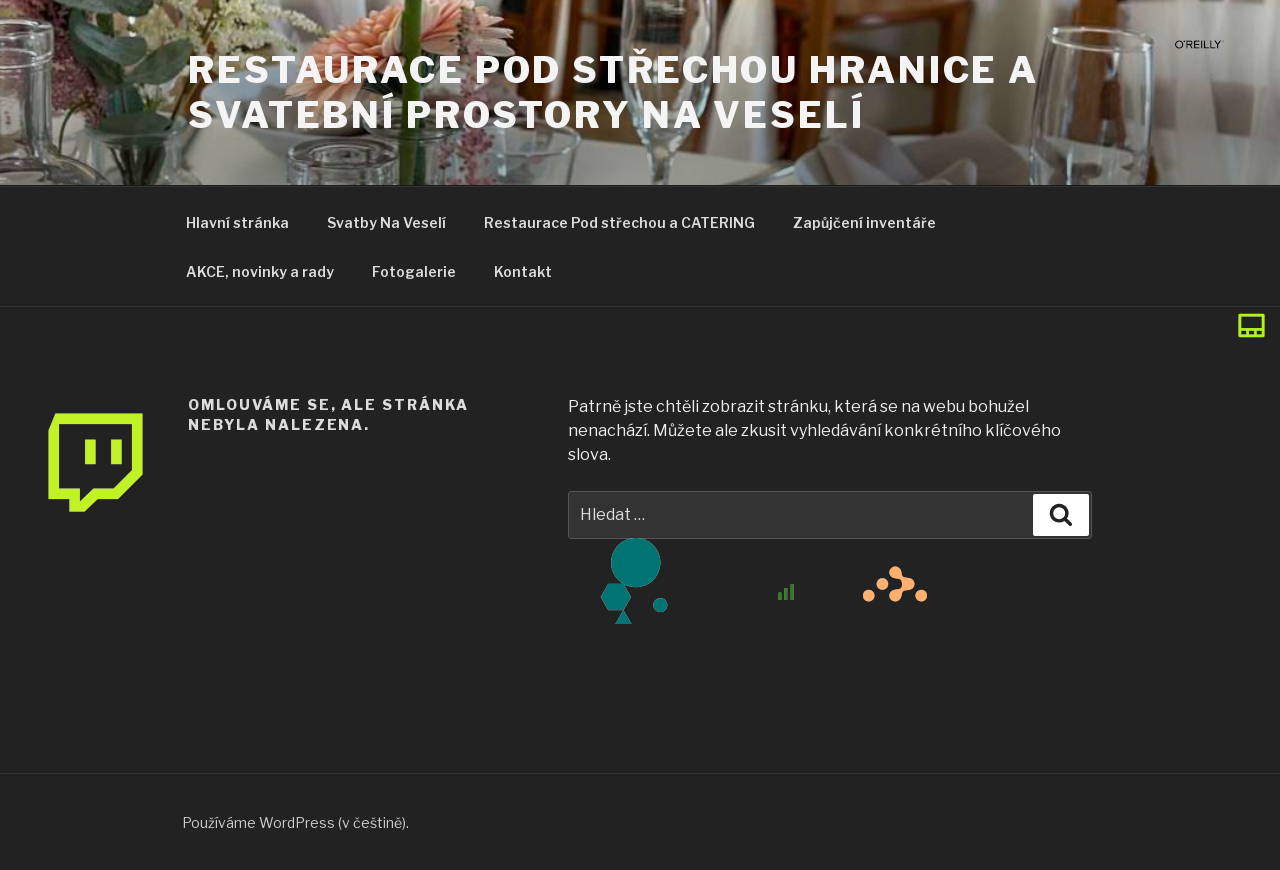 Image resolution: width=1280 pixels, height=870 pixels. What do you see at coordinates (1199, 44) in the screenshot?
I see `visit o'reilly learning platform` at bounding box center [1199, 44].